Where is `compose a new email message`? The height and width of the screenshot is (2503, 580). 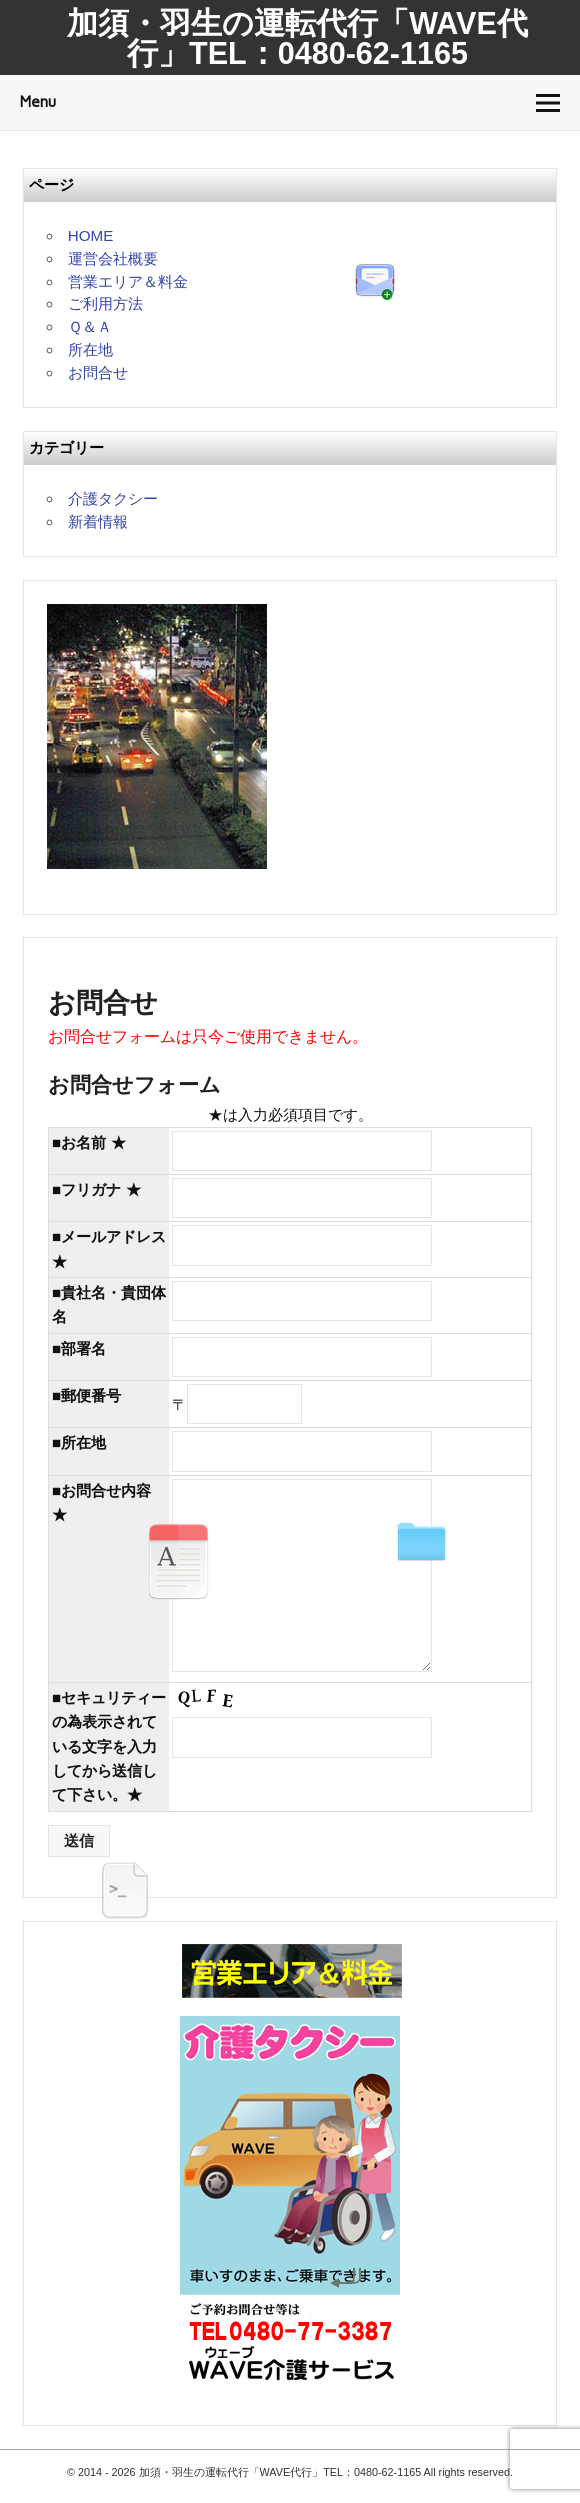
compose a new email message is located at coordinates (375, 280).